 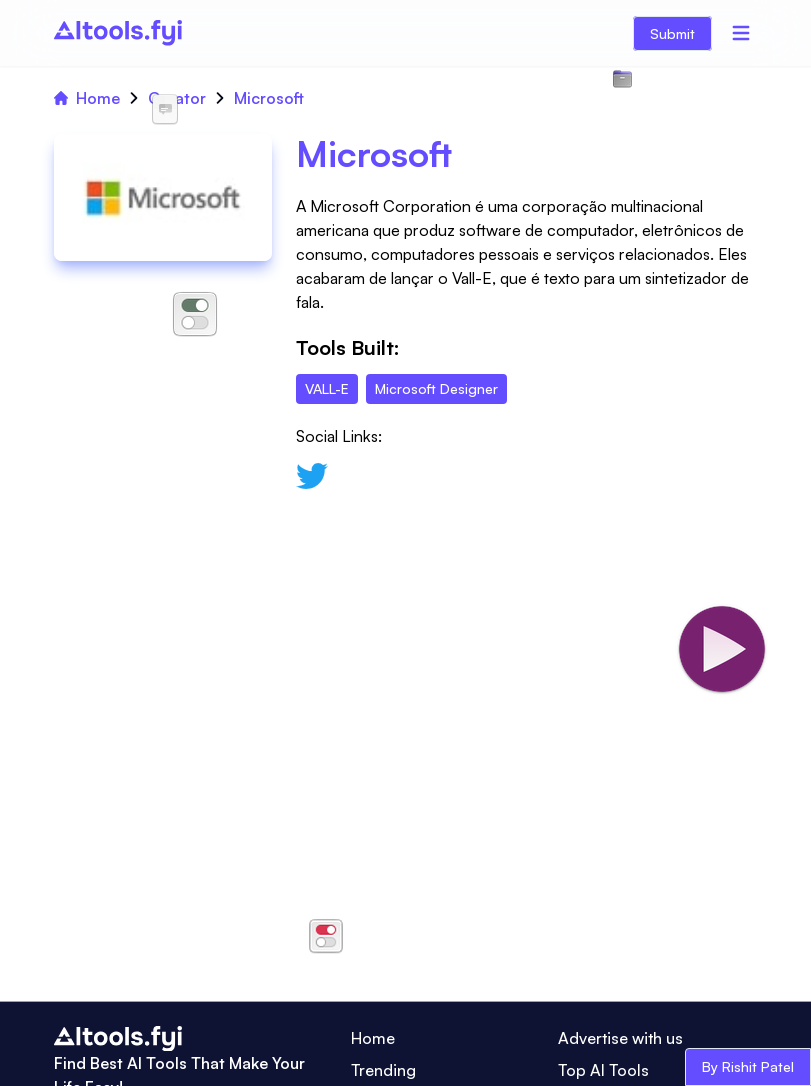 I want to click on open file manager application, so click(x=622, y=78).